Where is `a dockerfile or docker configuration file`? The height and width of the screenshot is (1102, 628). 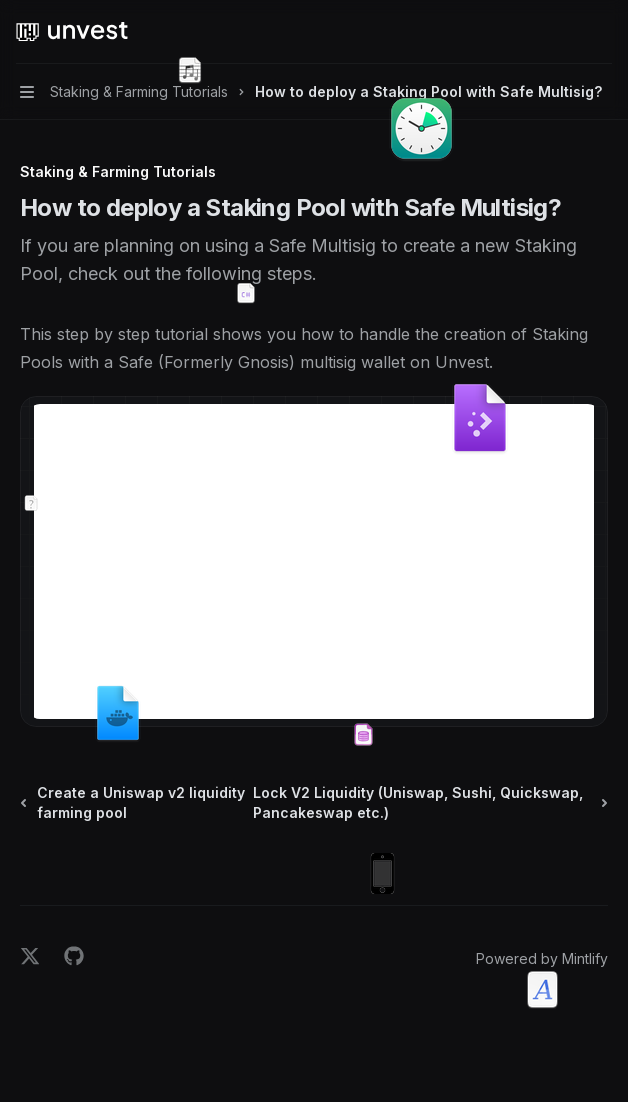 a dockerfile or docker configuration file is located at coordinates (118, 714).